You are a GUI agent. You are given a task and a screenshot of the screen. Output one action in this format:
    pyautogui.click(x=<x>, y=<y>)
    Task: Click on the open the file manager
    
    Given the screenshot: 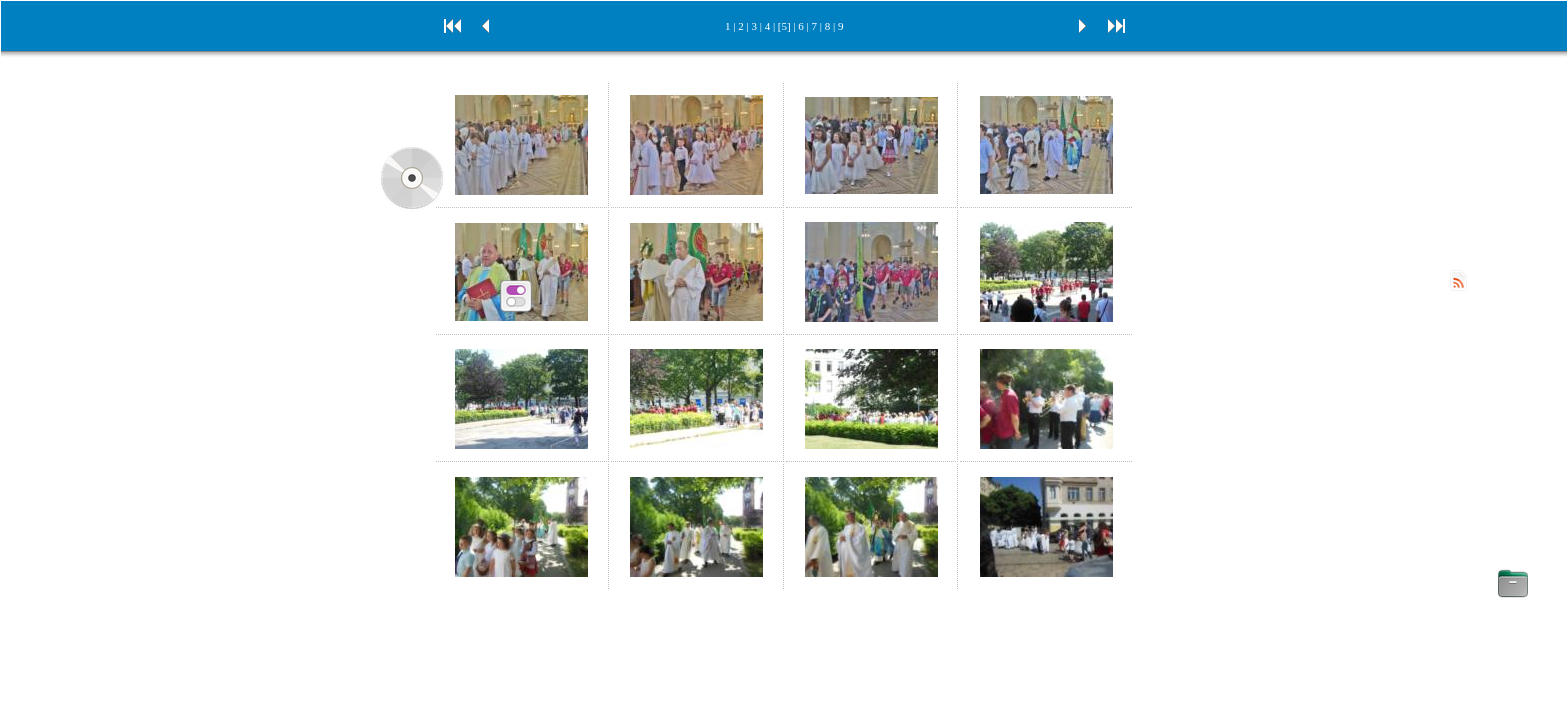 What is the action you would take?
    pyautogui.click(x=1513, y=583)
    